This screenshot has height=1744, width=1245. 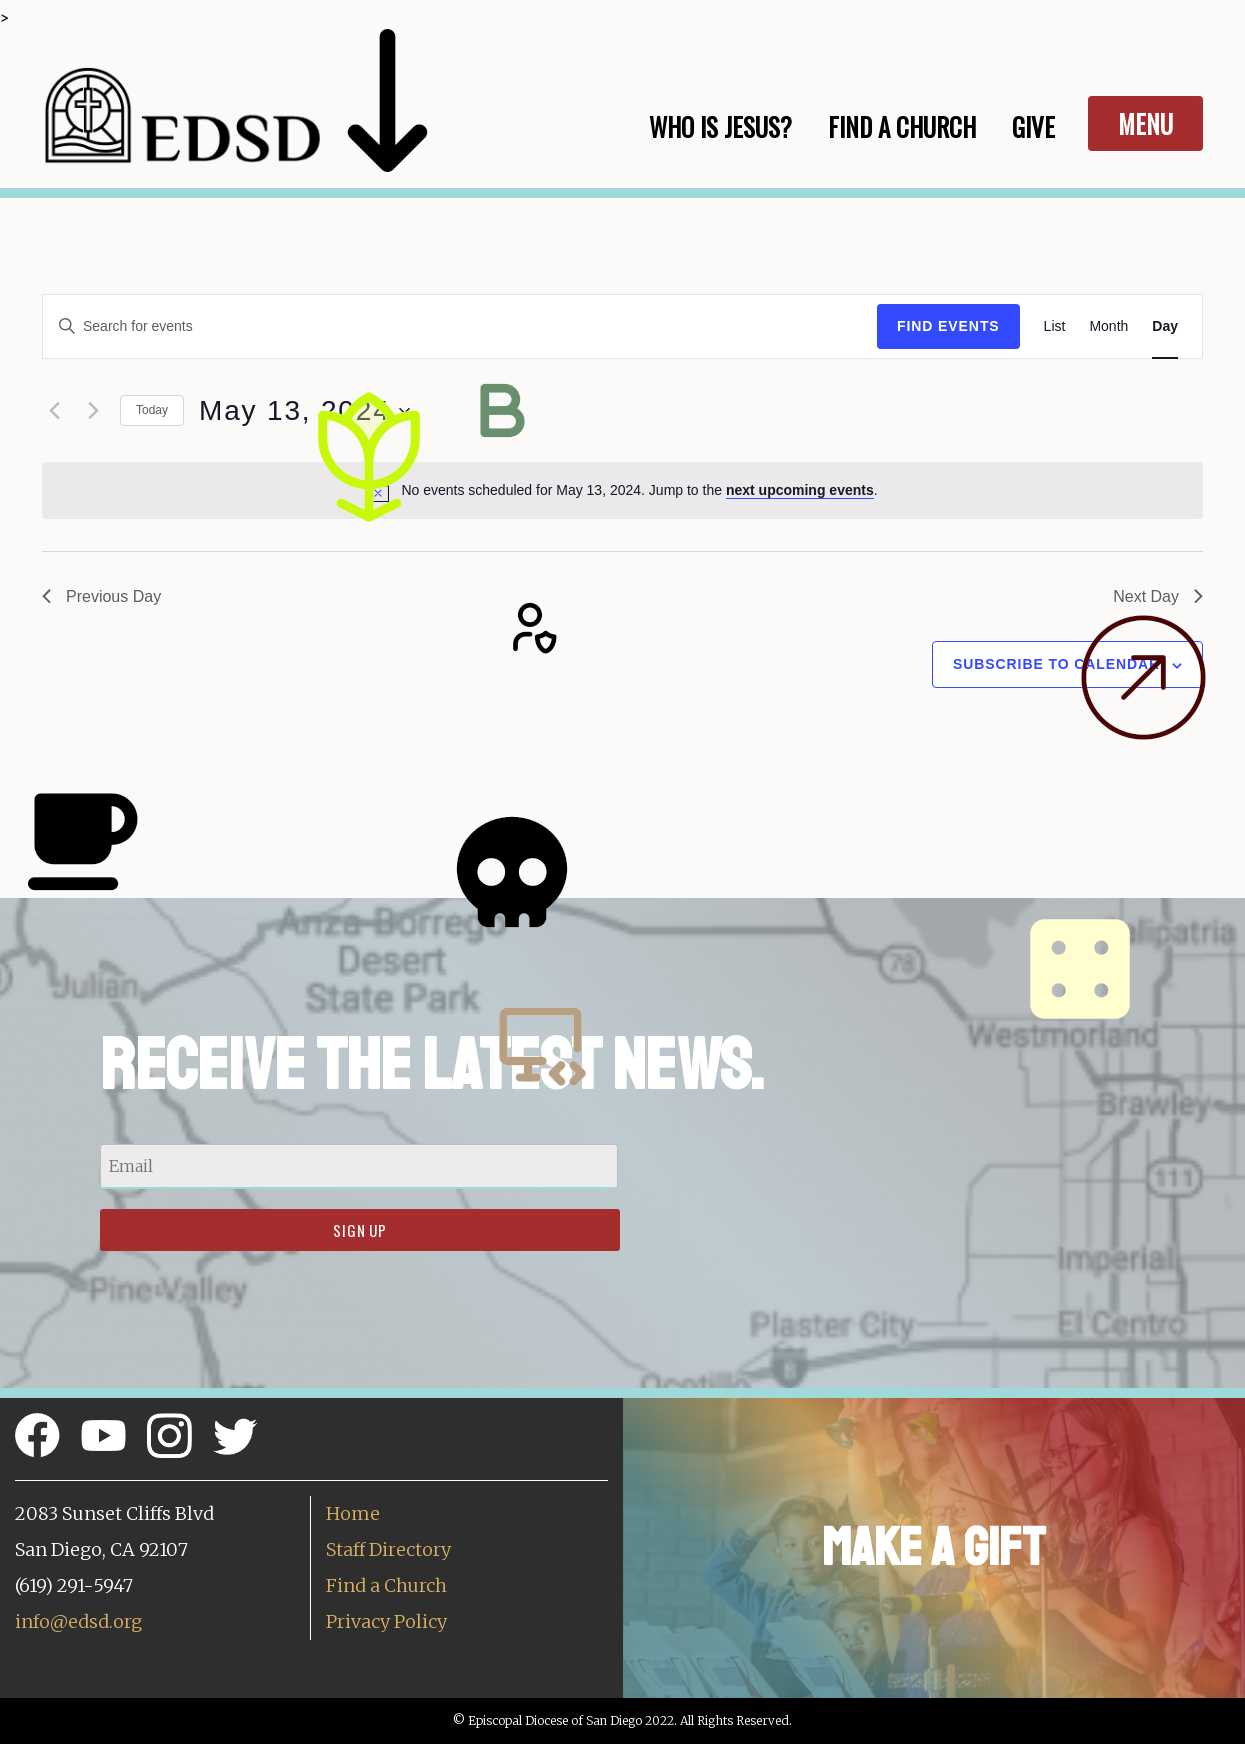 What do you see at coordinates (502, 410) in the screenshot?
I see `apply bold formatting to selected text` at bounding box center [502, 410].